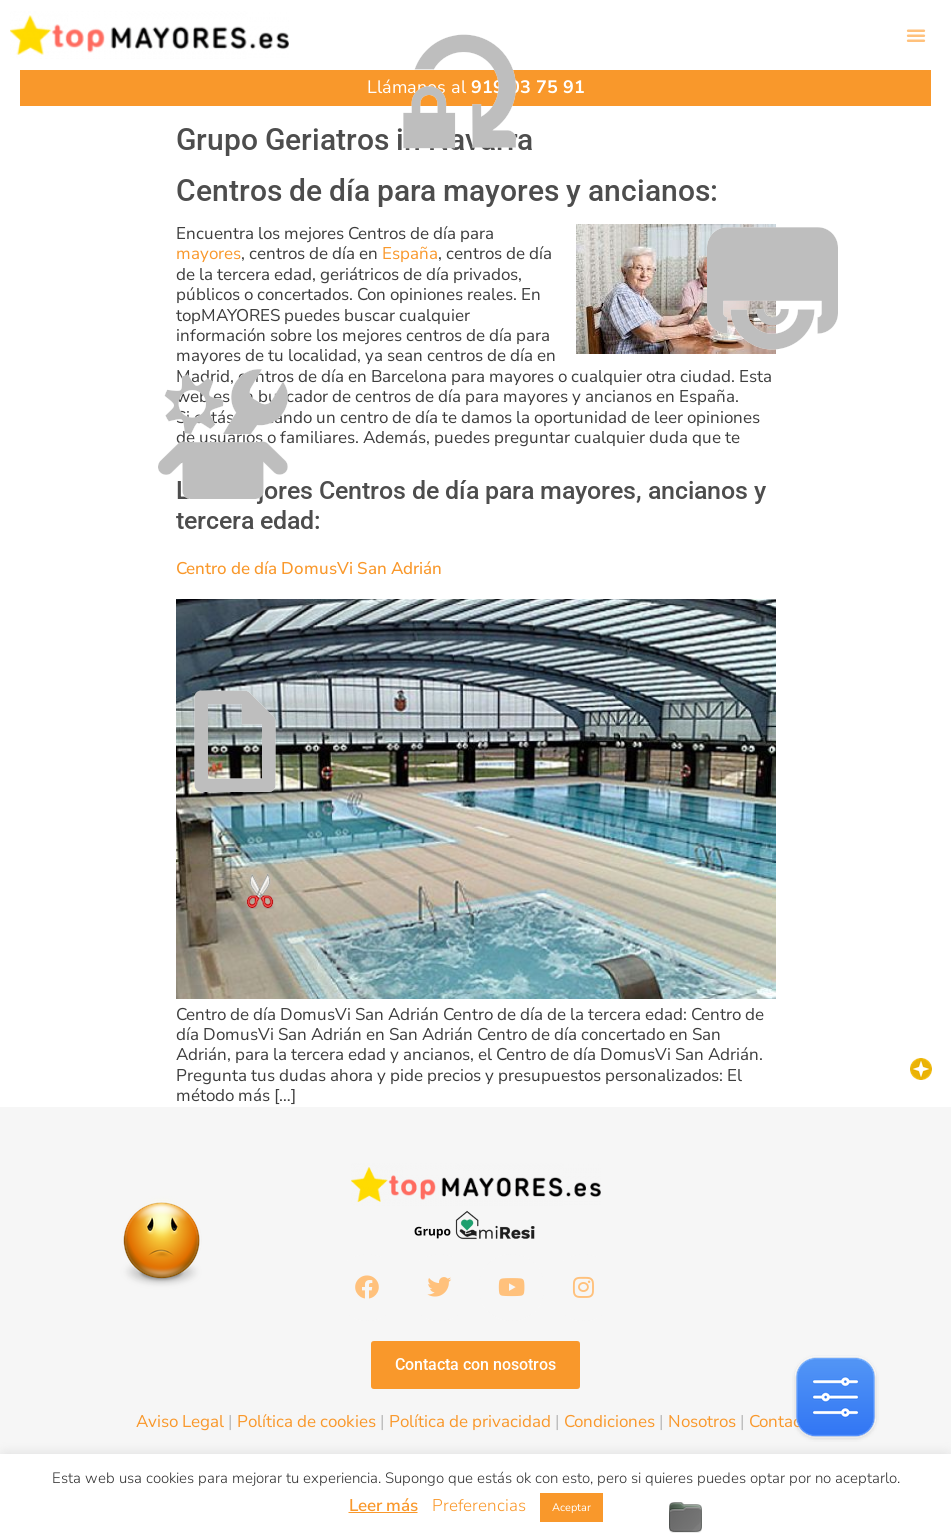 The image size is (951, 1539). I want to click on open desktop display settings, so click(835, 1398).